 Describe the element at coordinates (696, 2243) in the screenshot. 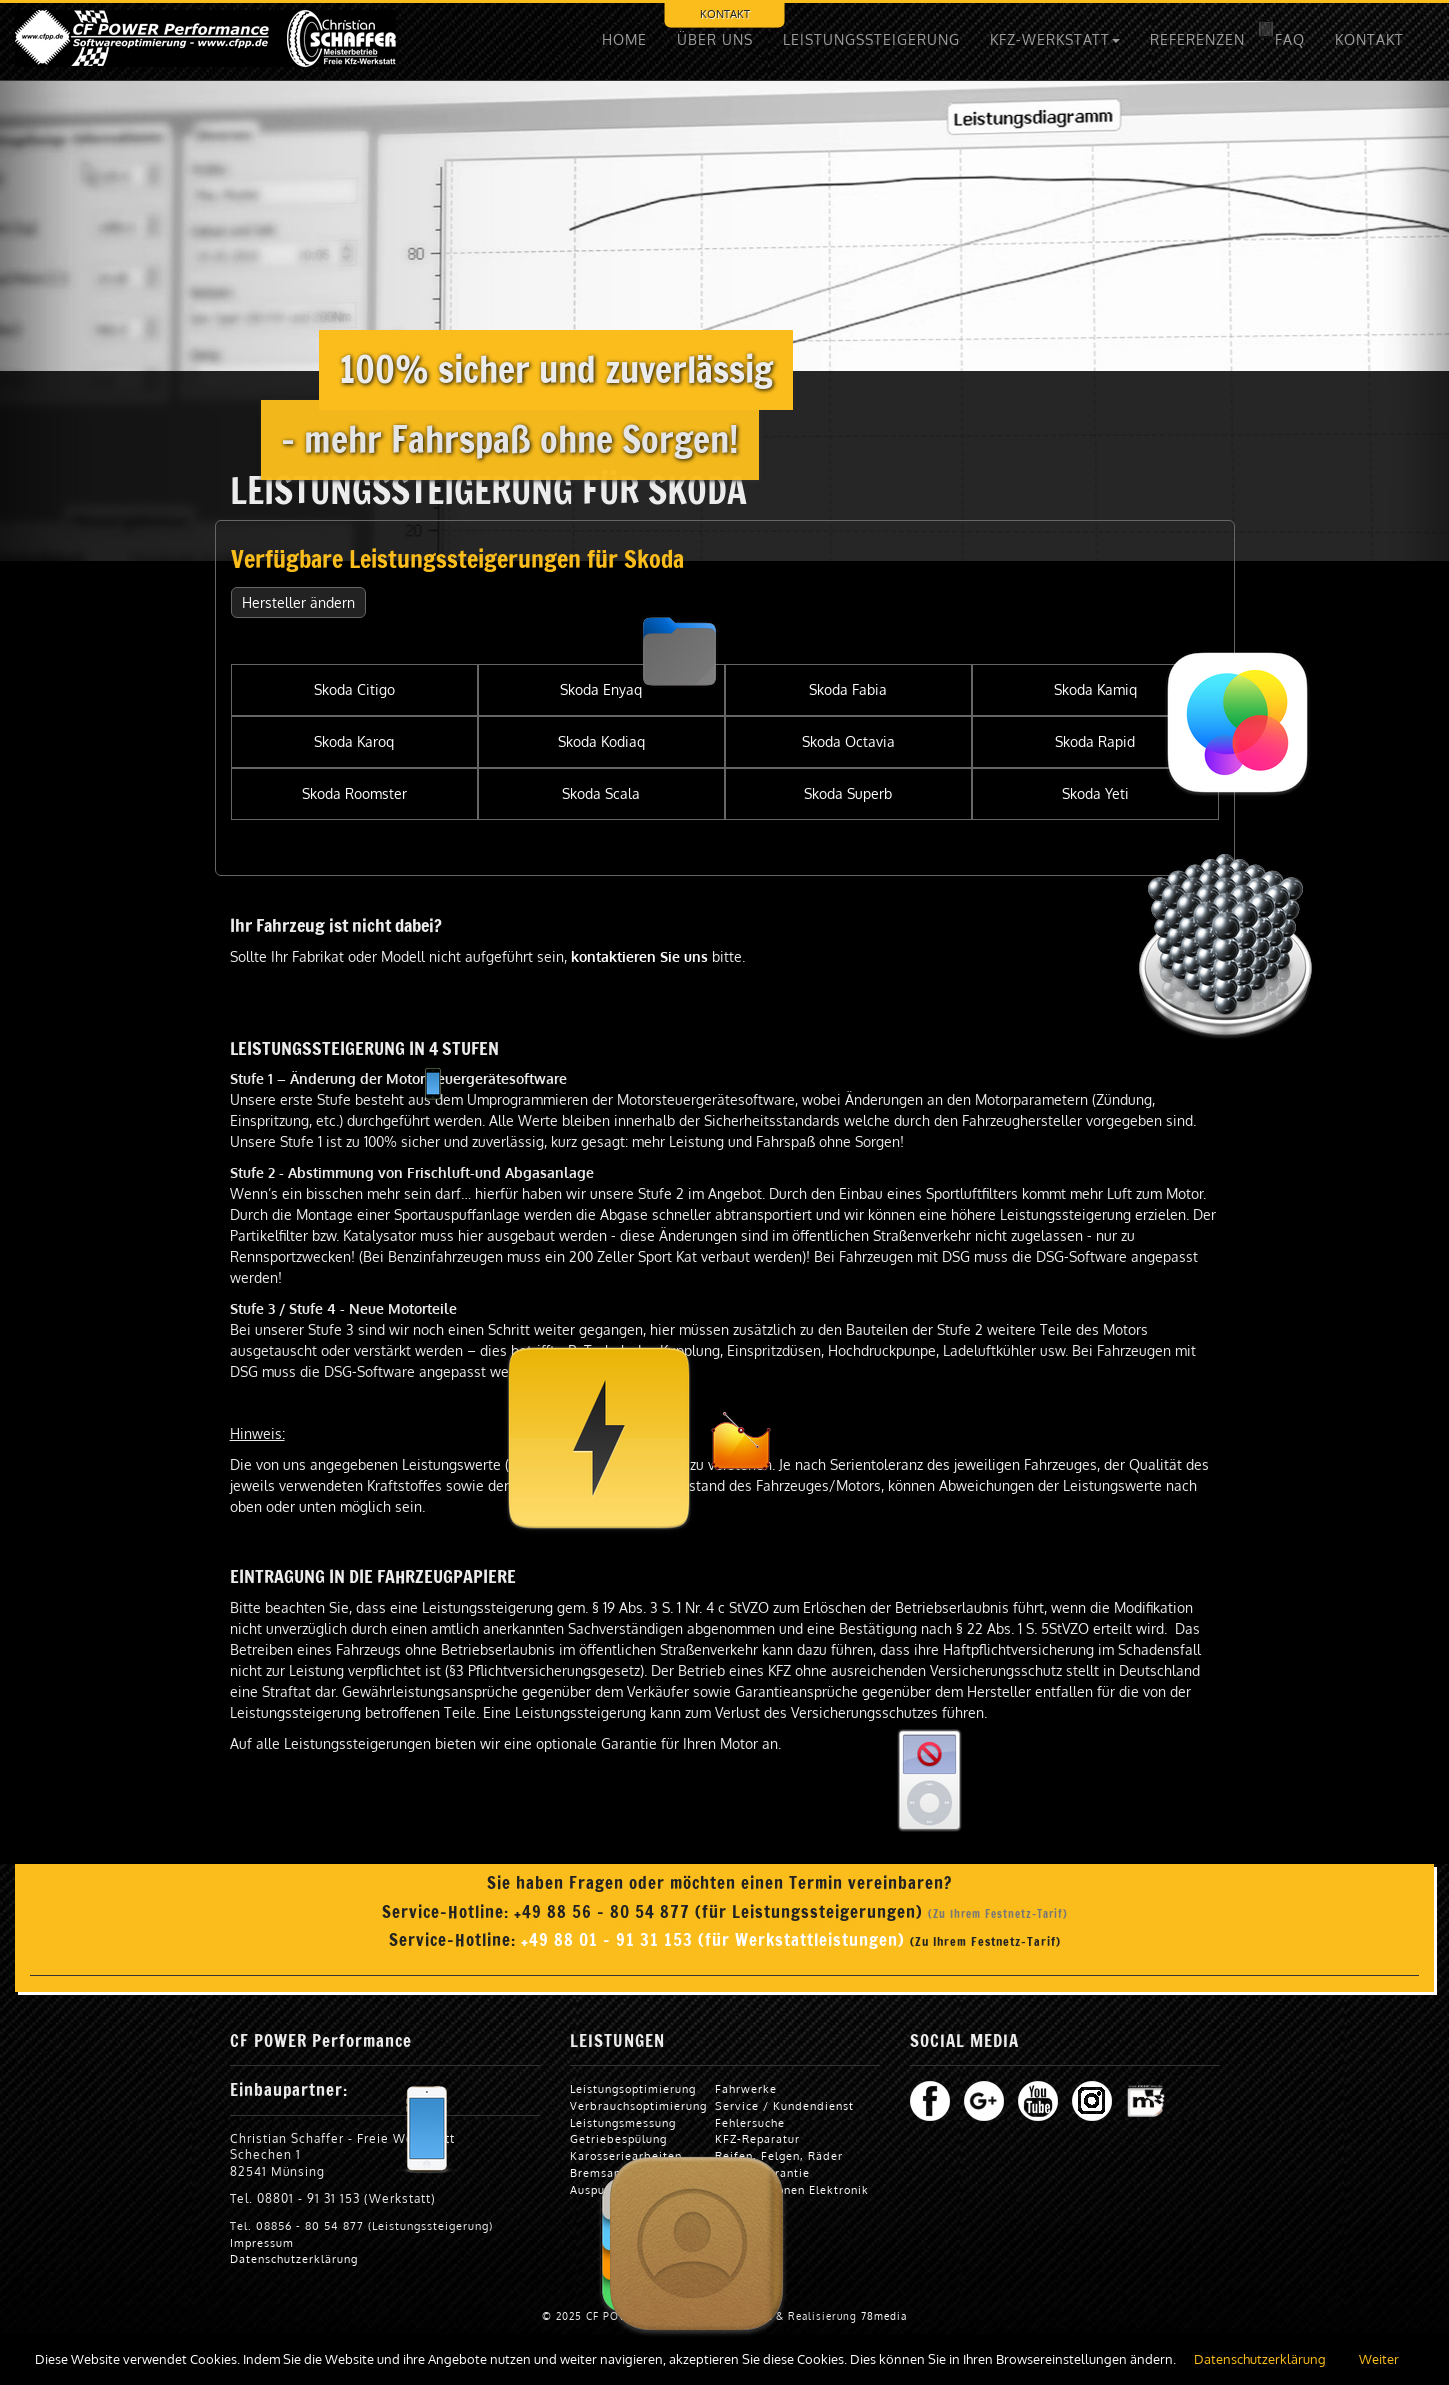

I see `open the contacts app` at that location.